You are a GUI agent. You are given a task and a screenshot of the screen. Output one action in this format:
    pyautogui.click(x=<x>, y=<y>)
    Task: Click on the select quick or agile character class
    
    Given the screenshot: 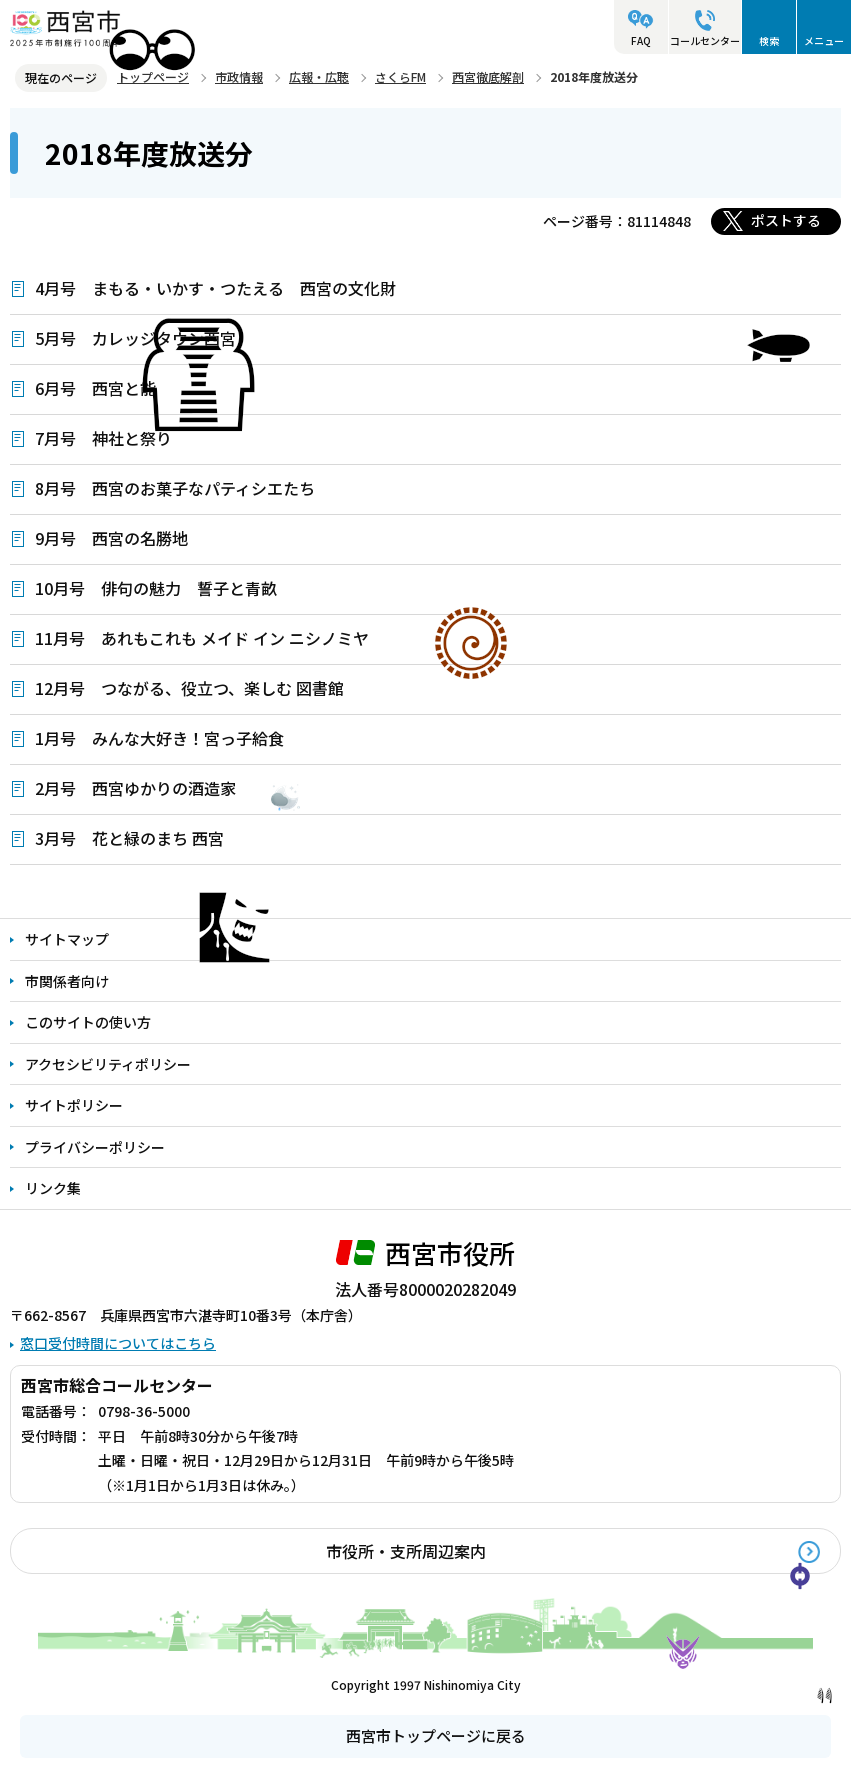 What is the action you would take?
    pyautogui.click(x=683, y=1652)
    